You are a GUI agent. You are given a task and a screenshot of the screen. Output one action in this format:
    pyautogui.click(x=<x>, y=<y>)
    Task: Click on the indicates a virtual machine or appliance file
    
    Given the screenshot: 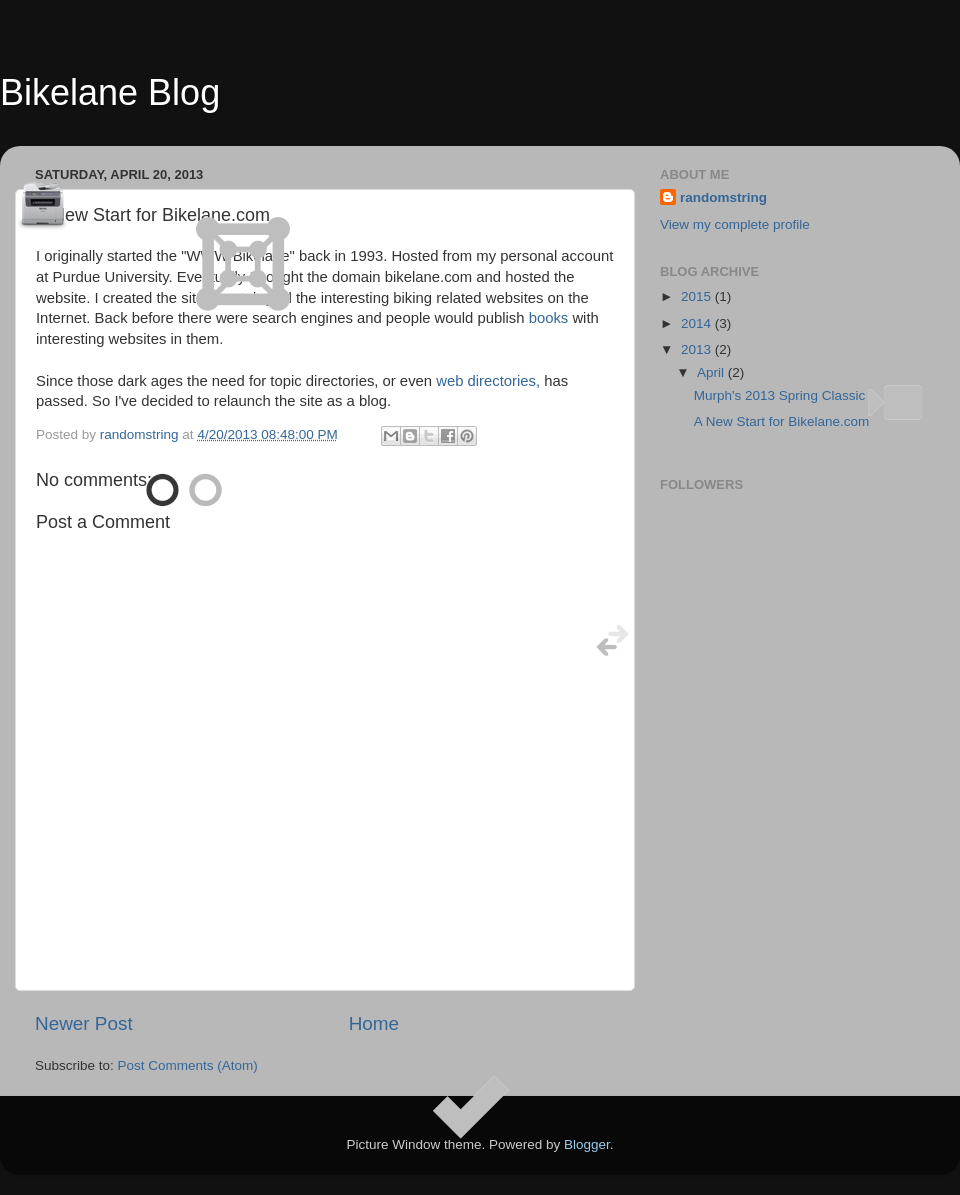 What is the action you would take?
    pyautogui.click(x=243, y=264)
    